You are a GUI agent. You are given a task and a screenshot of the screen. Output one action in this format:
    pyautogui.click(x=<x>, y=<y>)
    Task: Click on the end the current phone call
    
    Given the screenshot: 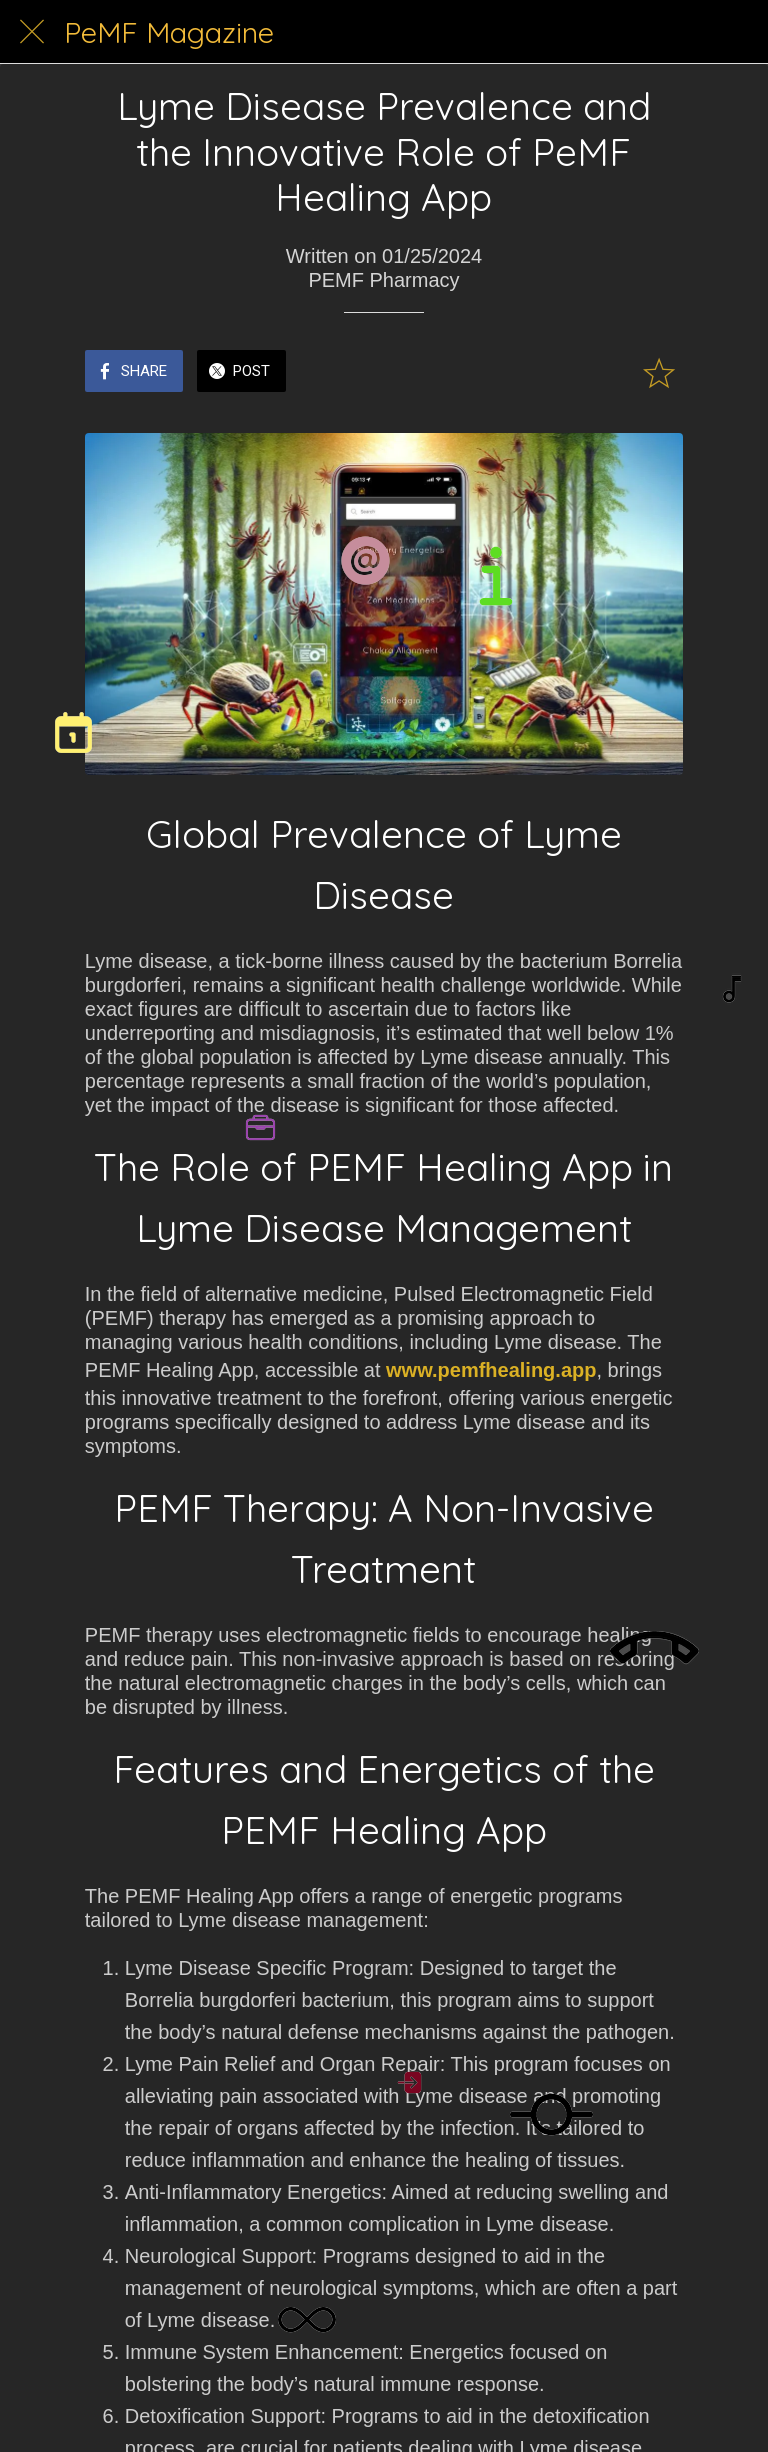 What is the action you would take?
    pyautogui.click(x=654, y=1649)
    